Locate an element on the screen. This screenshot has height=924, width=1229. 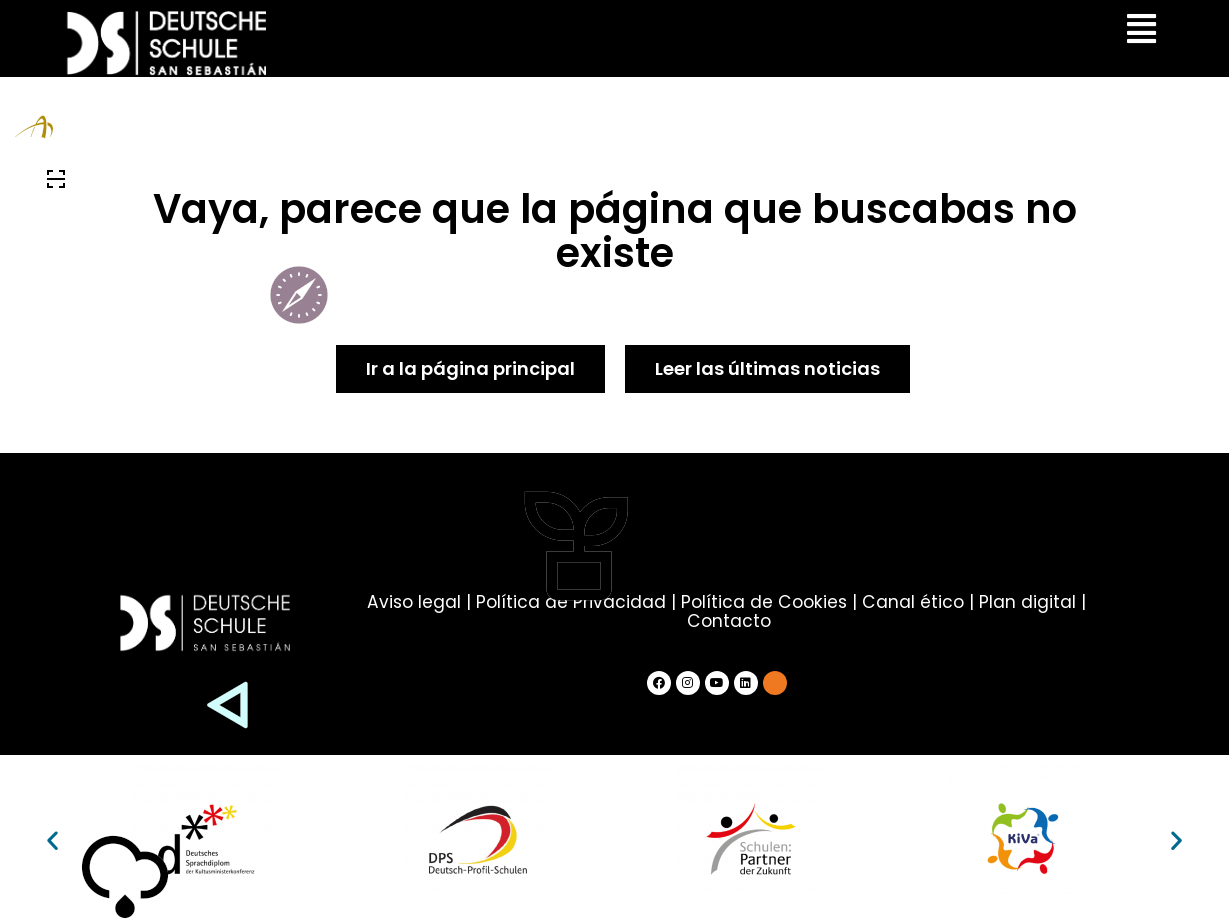
access plant care or gardening features is located at coordinates (579, 546).